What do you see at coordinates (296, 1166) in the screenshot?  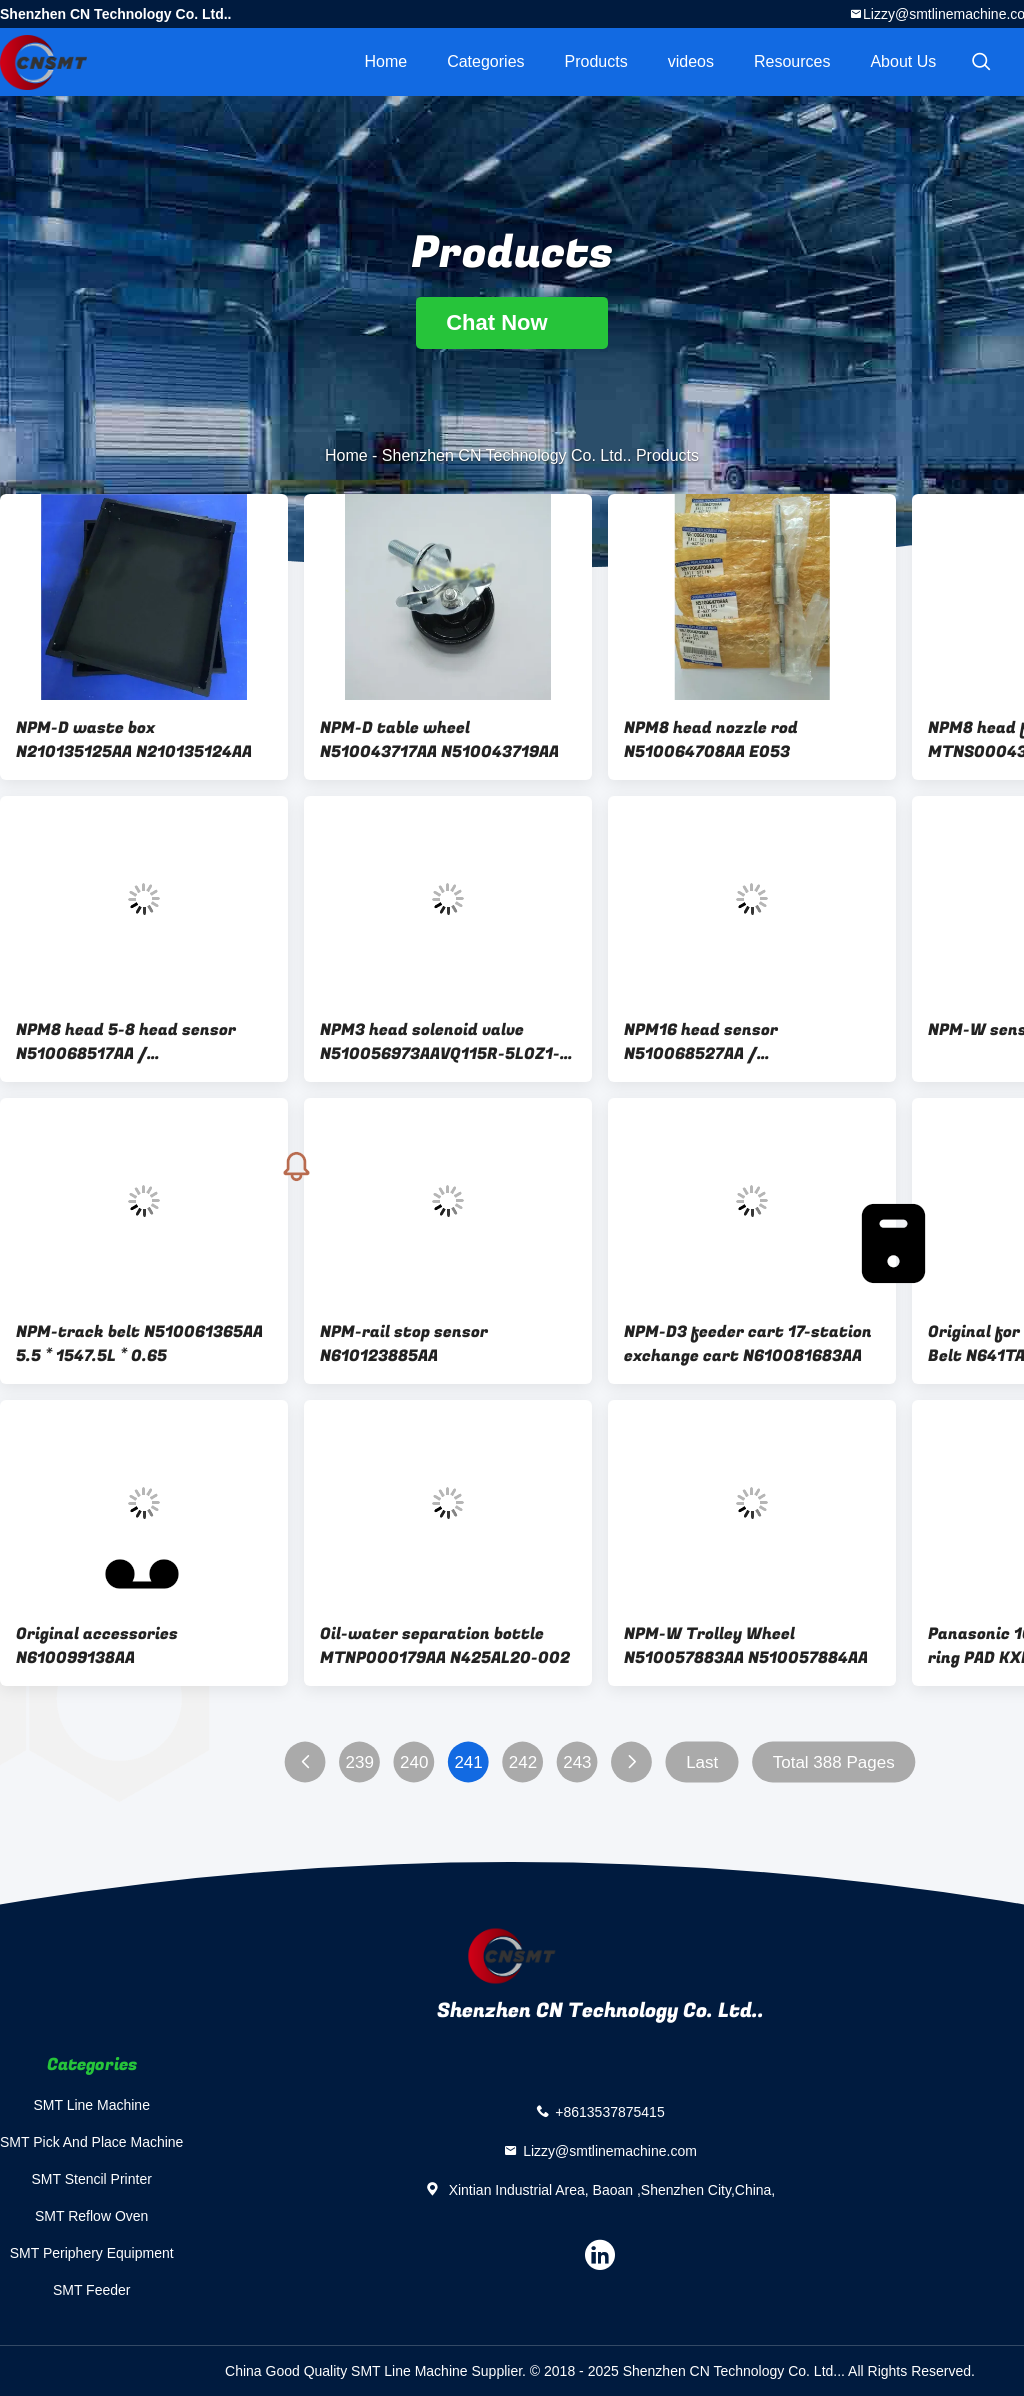 I see `view notifications` at bounding box center [296, 1166].